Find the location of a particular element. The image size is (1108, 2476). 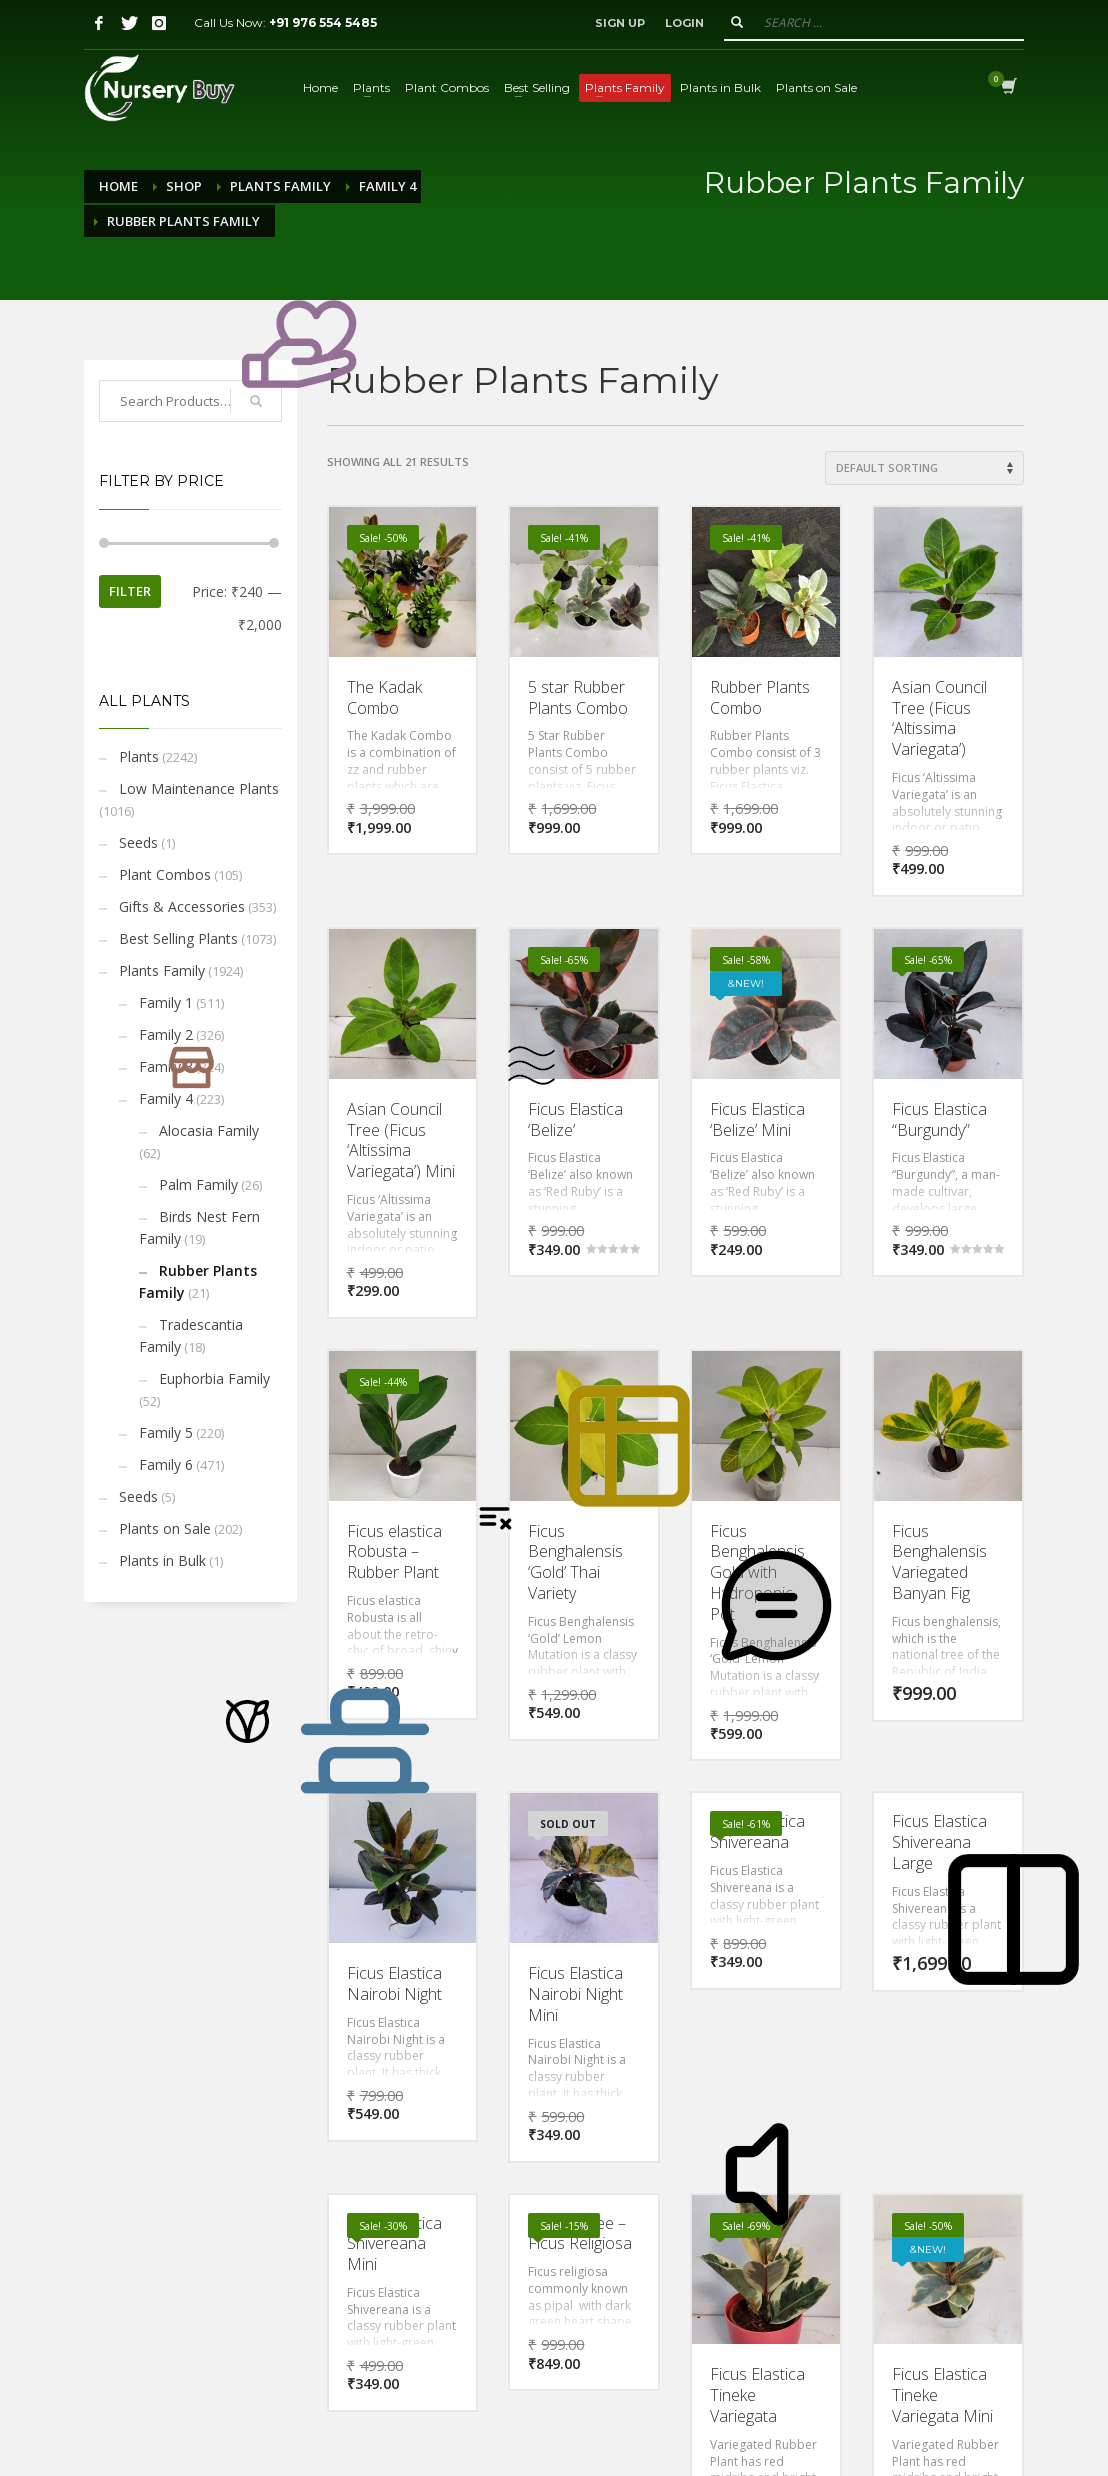

view data in table format is located at coordinates (629, 1446).